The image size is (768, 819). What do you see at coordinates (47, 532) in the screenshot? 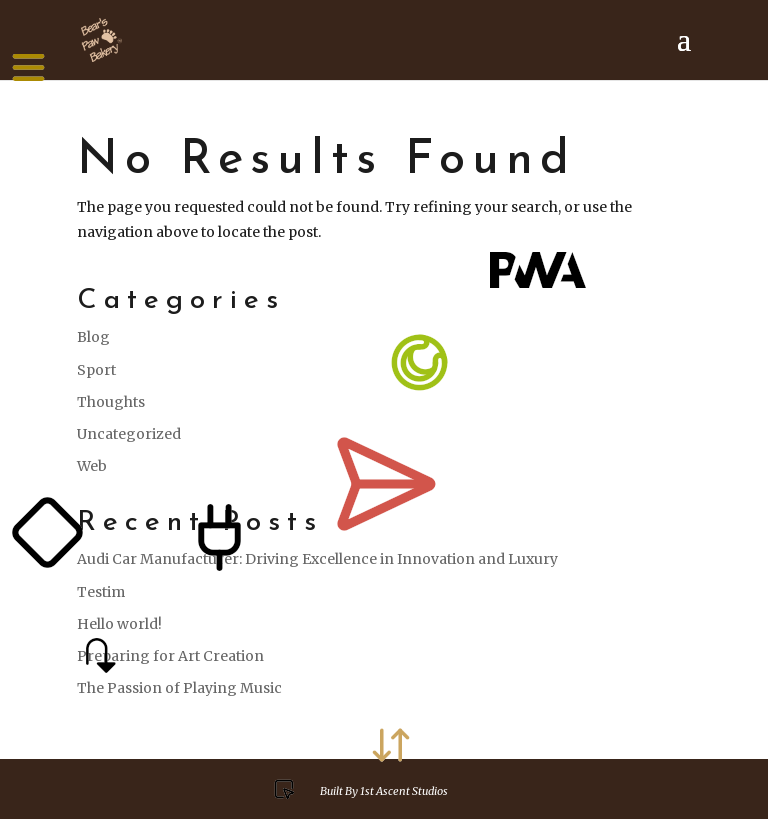
I see `indicates premium or VIP membership status` at bounding box center [47, 532].